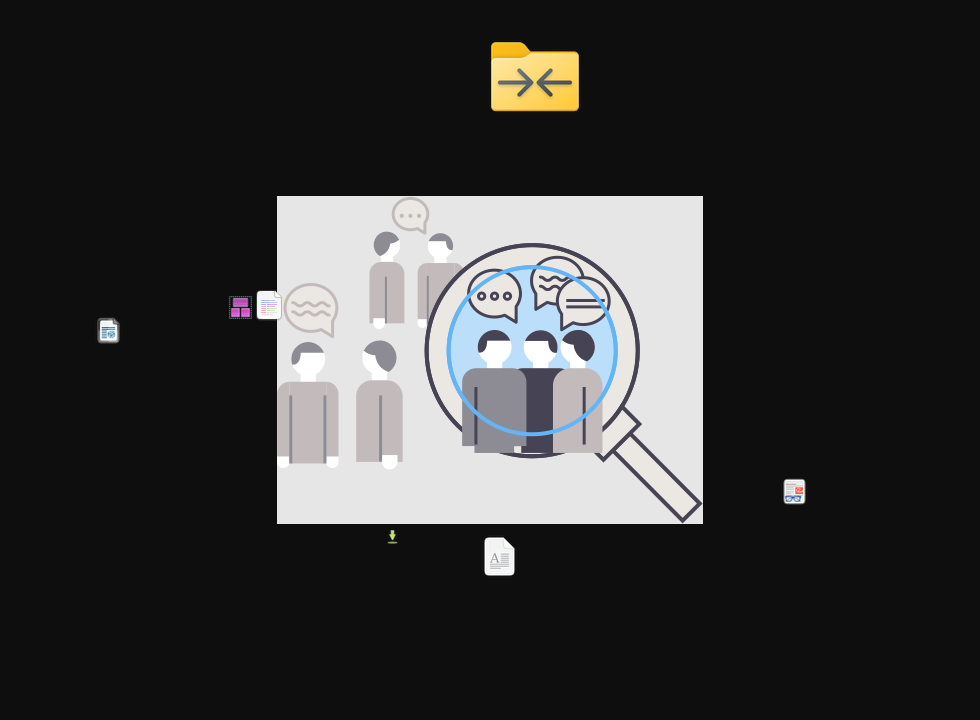 Image resolution: width=980 pixels, height=720 pixels. What do you see at coordinates (392, 535) in the screenshot?
I see `save the current file or document` at bounding box center [392, 535].